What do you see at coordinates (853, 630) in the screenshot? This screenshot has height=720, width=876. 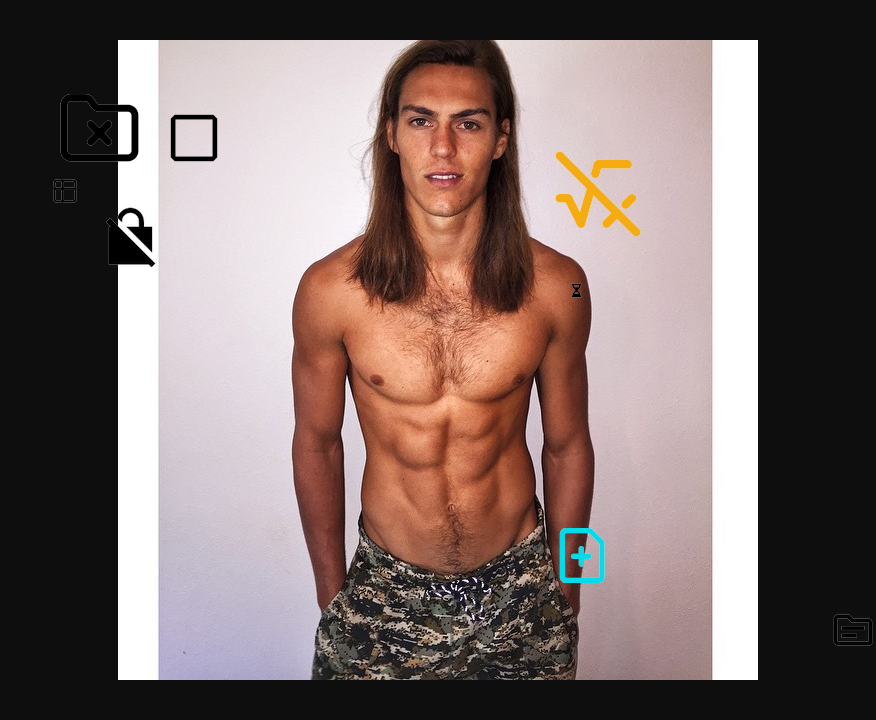 I see `access topic folders or categories` at bounding box center [853, 630].